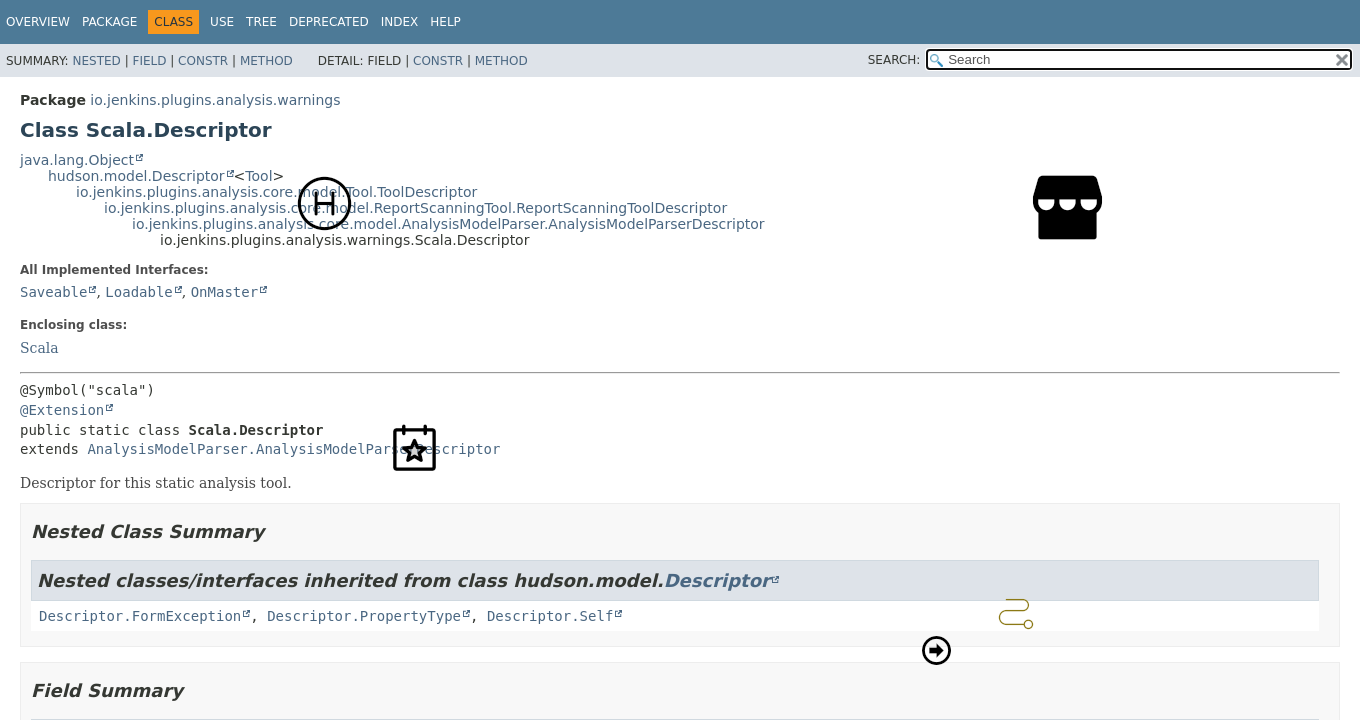 Image resolution: width=1360 pixels, height=720 pixels. What do you see at coordinates (936, 650) in the screenshot?
I see `navigate to the next item or screen` at bounding box center [936, 650].